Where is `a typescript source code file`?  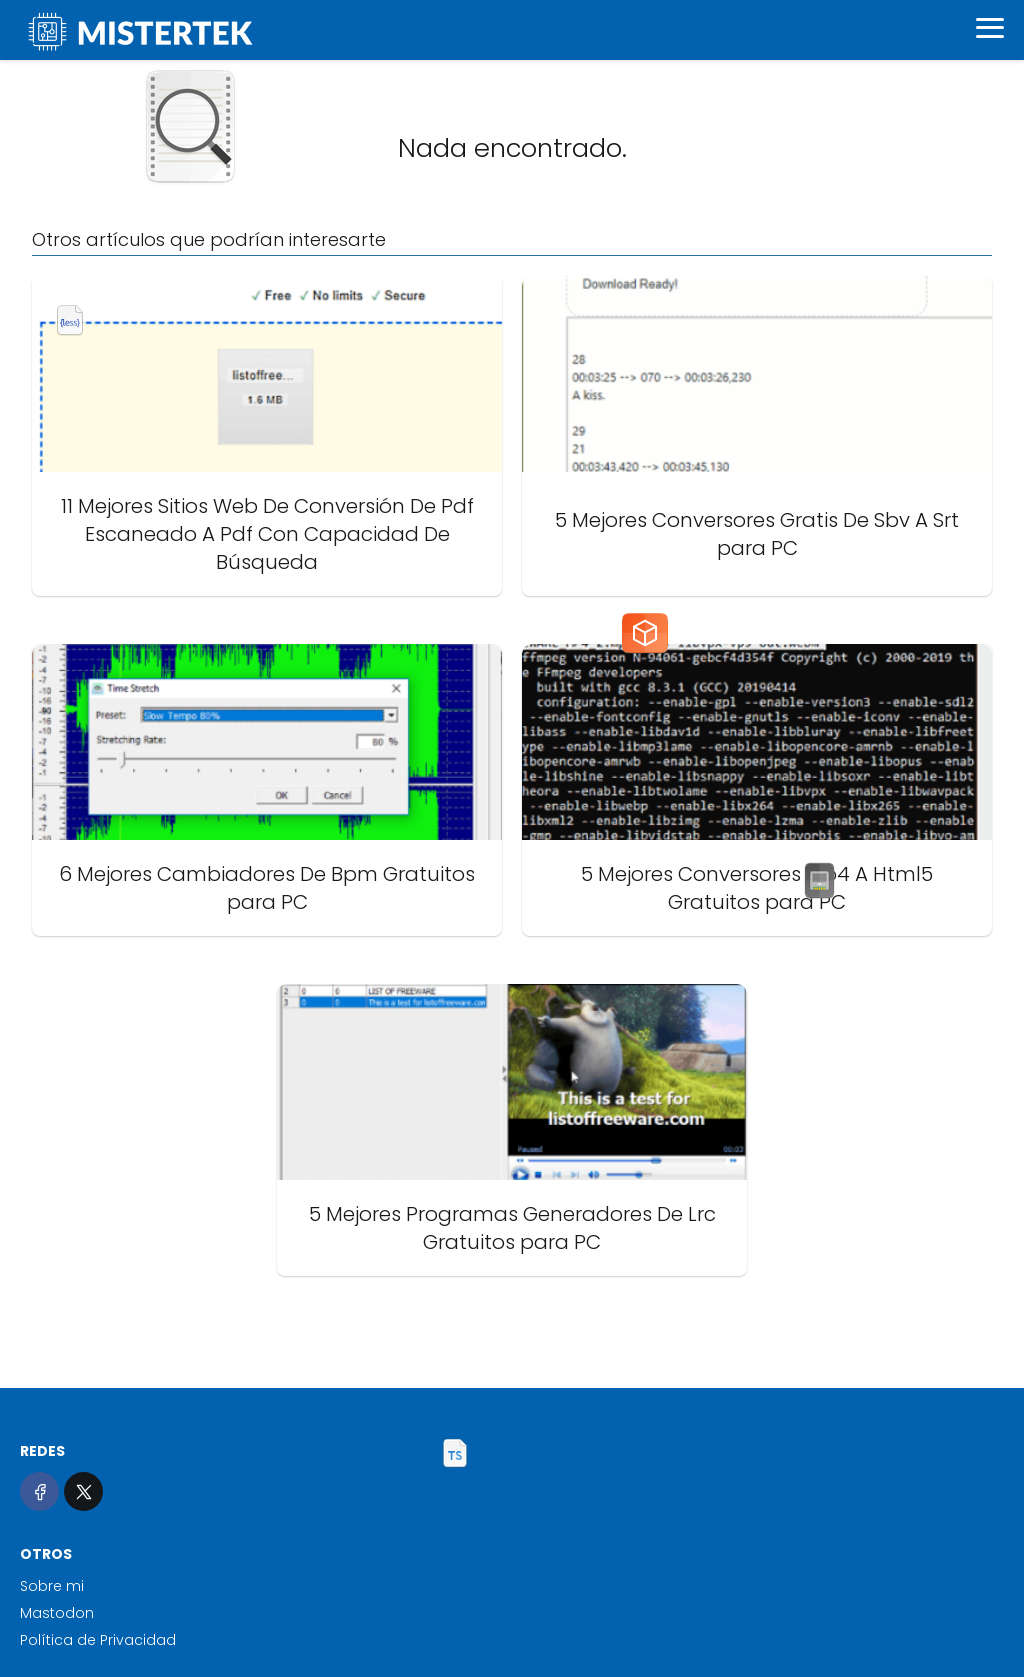
a typescript source code file is located at coordinates (455, 1453).